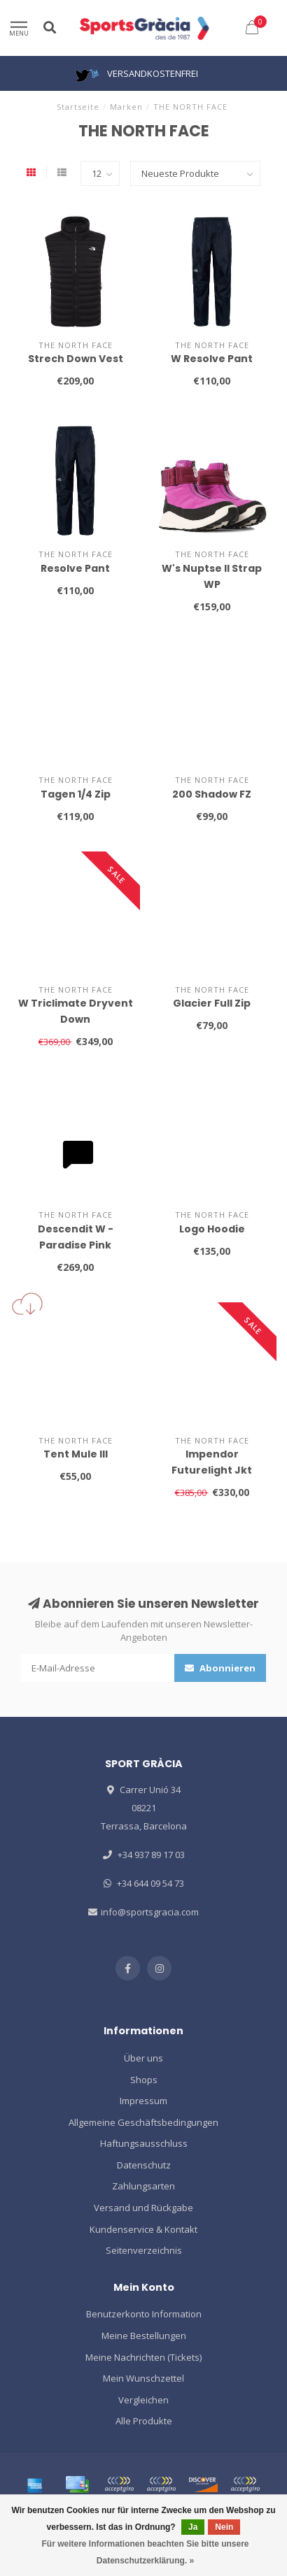 The width and height of the screenshot is (287, 2576). Describe the element at coordinates (78, 1152) in the screenshot. I see `open chat or messaging` at that location.